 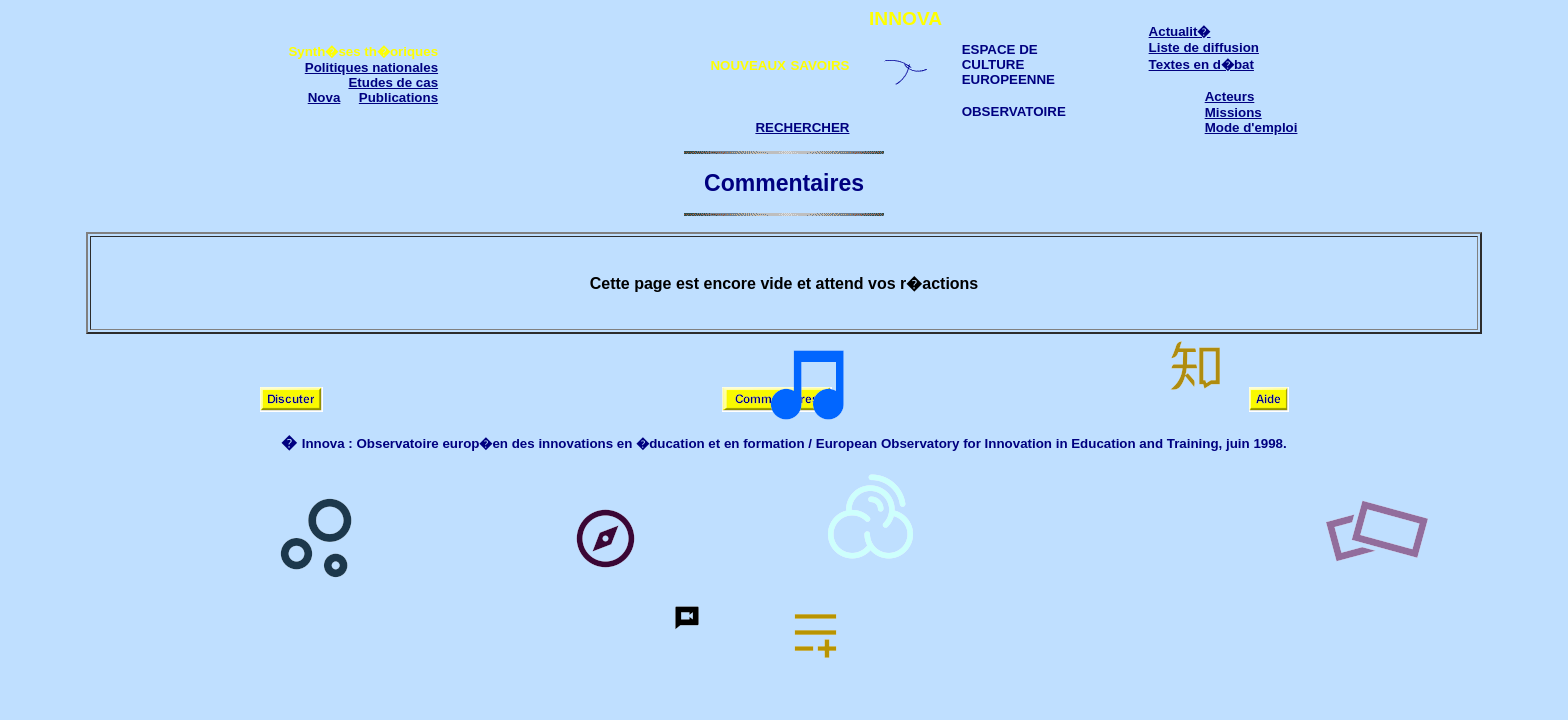 I want to click on add a new menu item, so click(x=815, y=632).